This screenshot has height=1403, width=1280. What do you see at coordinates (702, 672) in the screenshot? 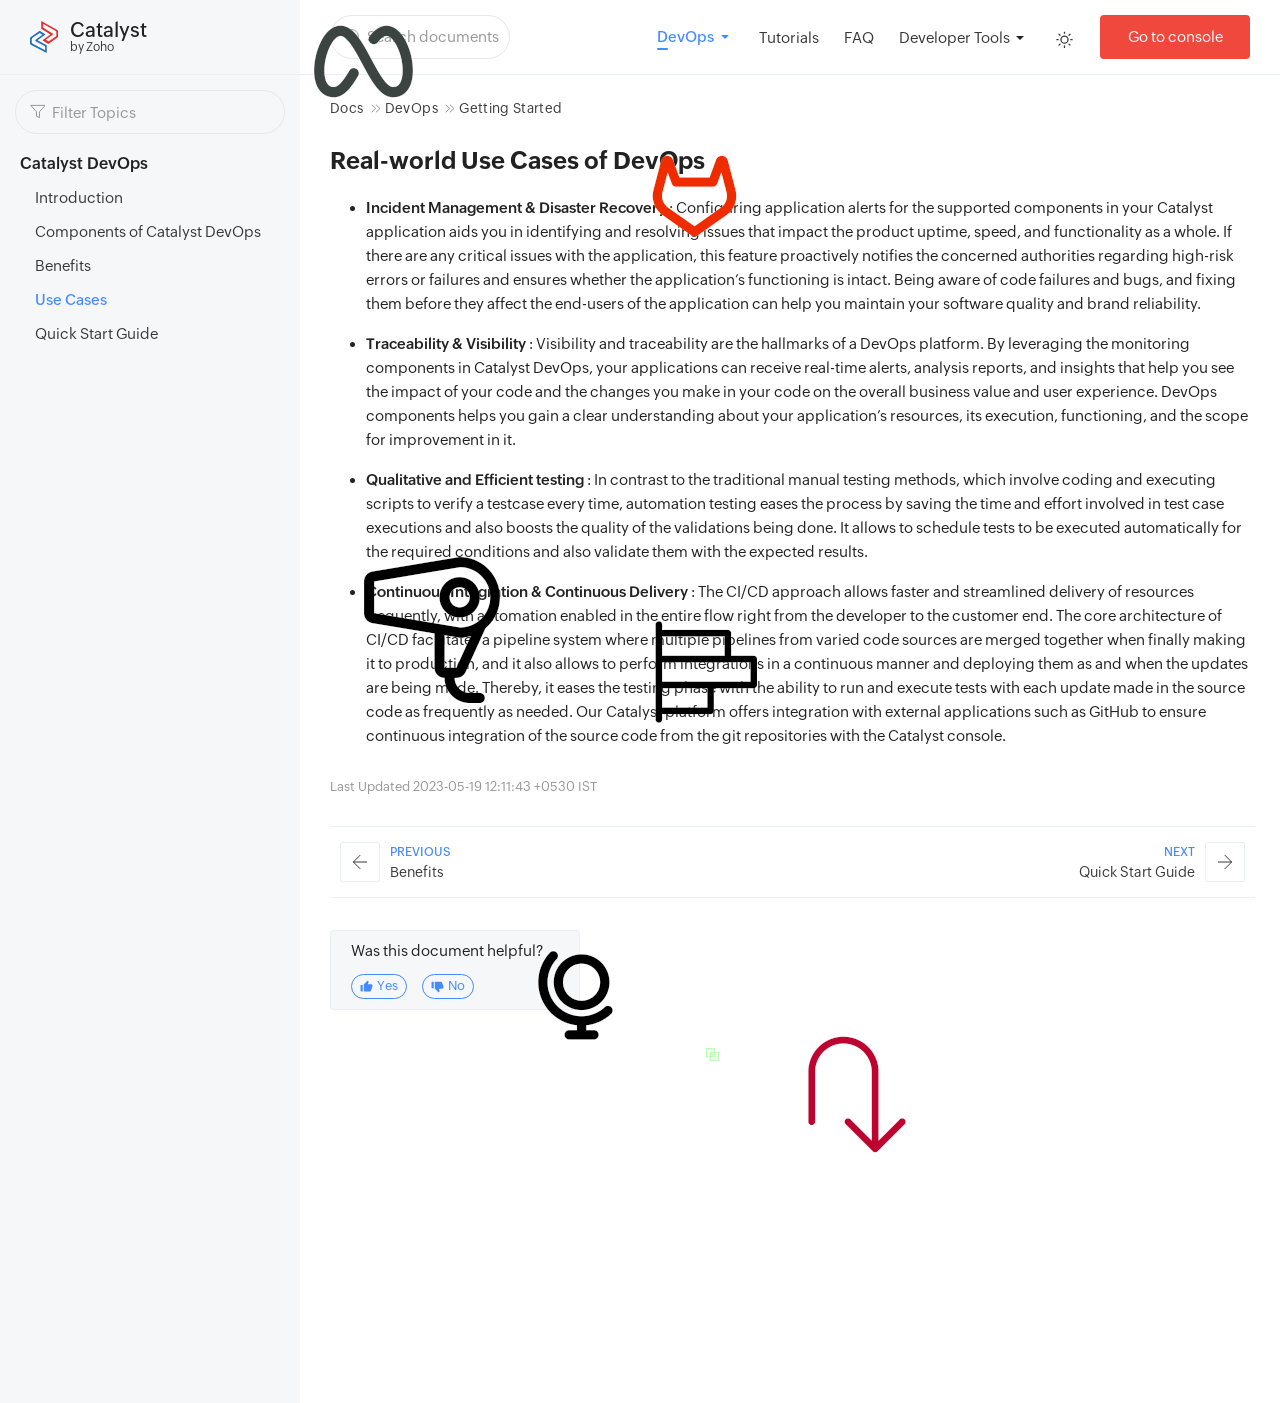
I see `view horizontal bar chart` at bounding box center [702, 672].